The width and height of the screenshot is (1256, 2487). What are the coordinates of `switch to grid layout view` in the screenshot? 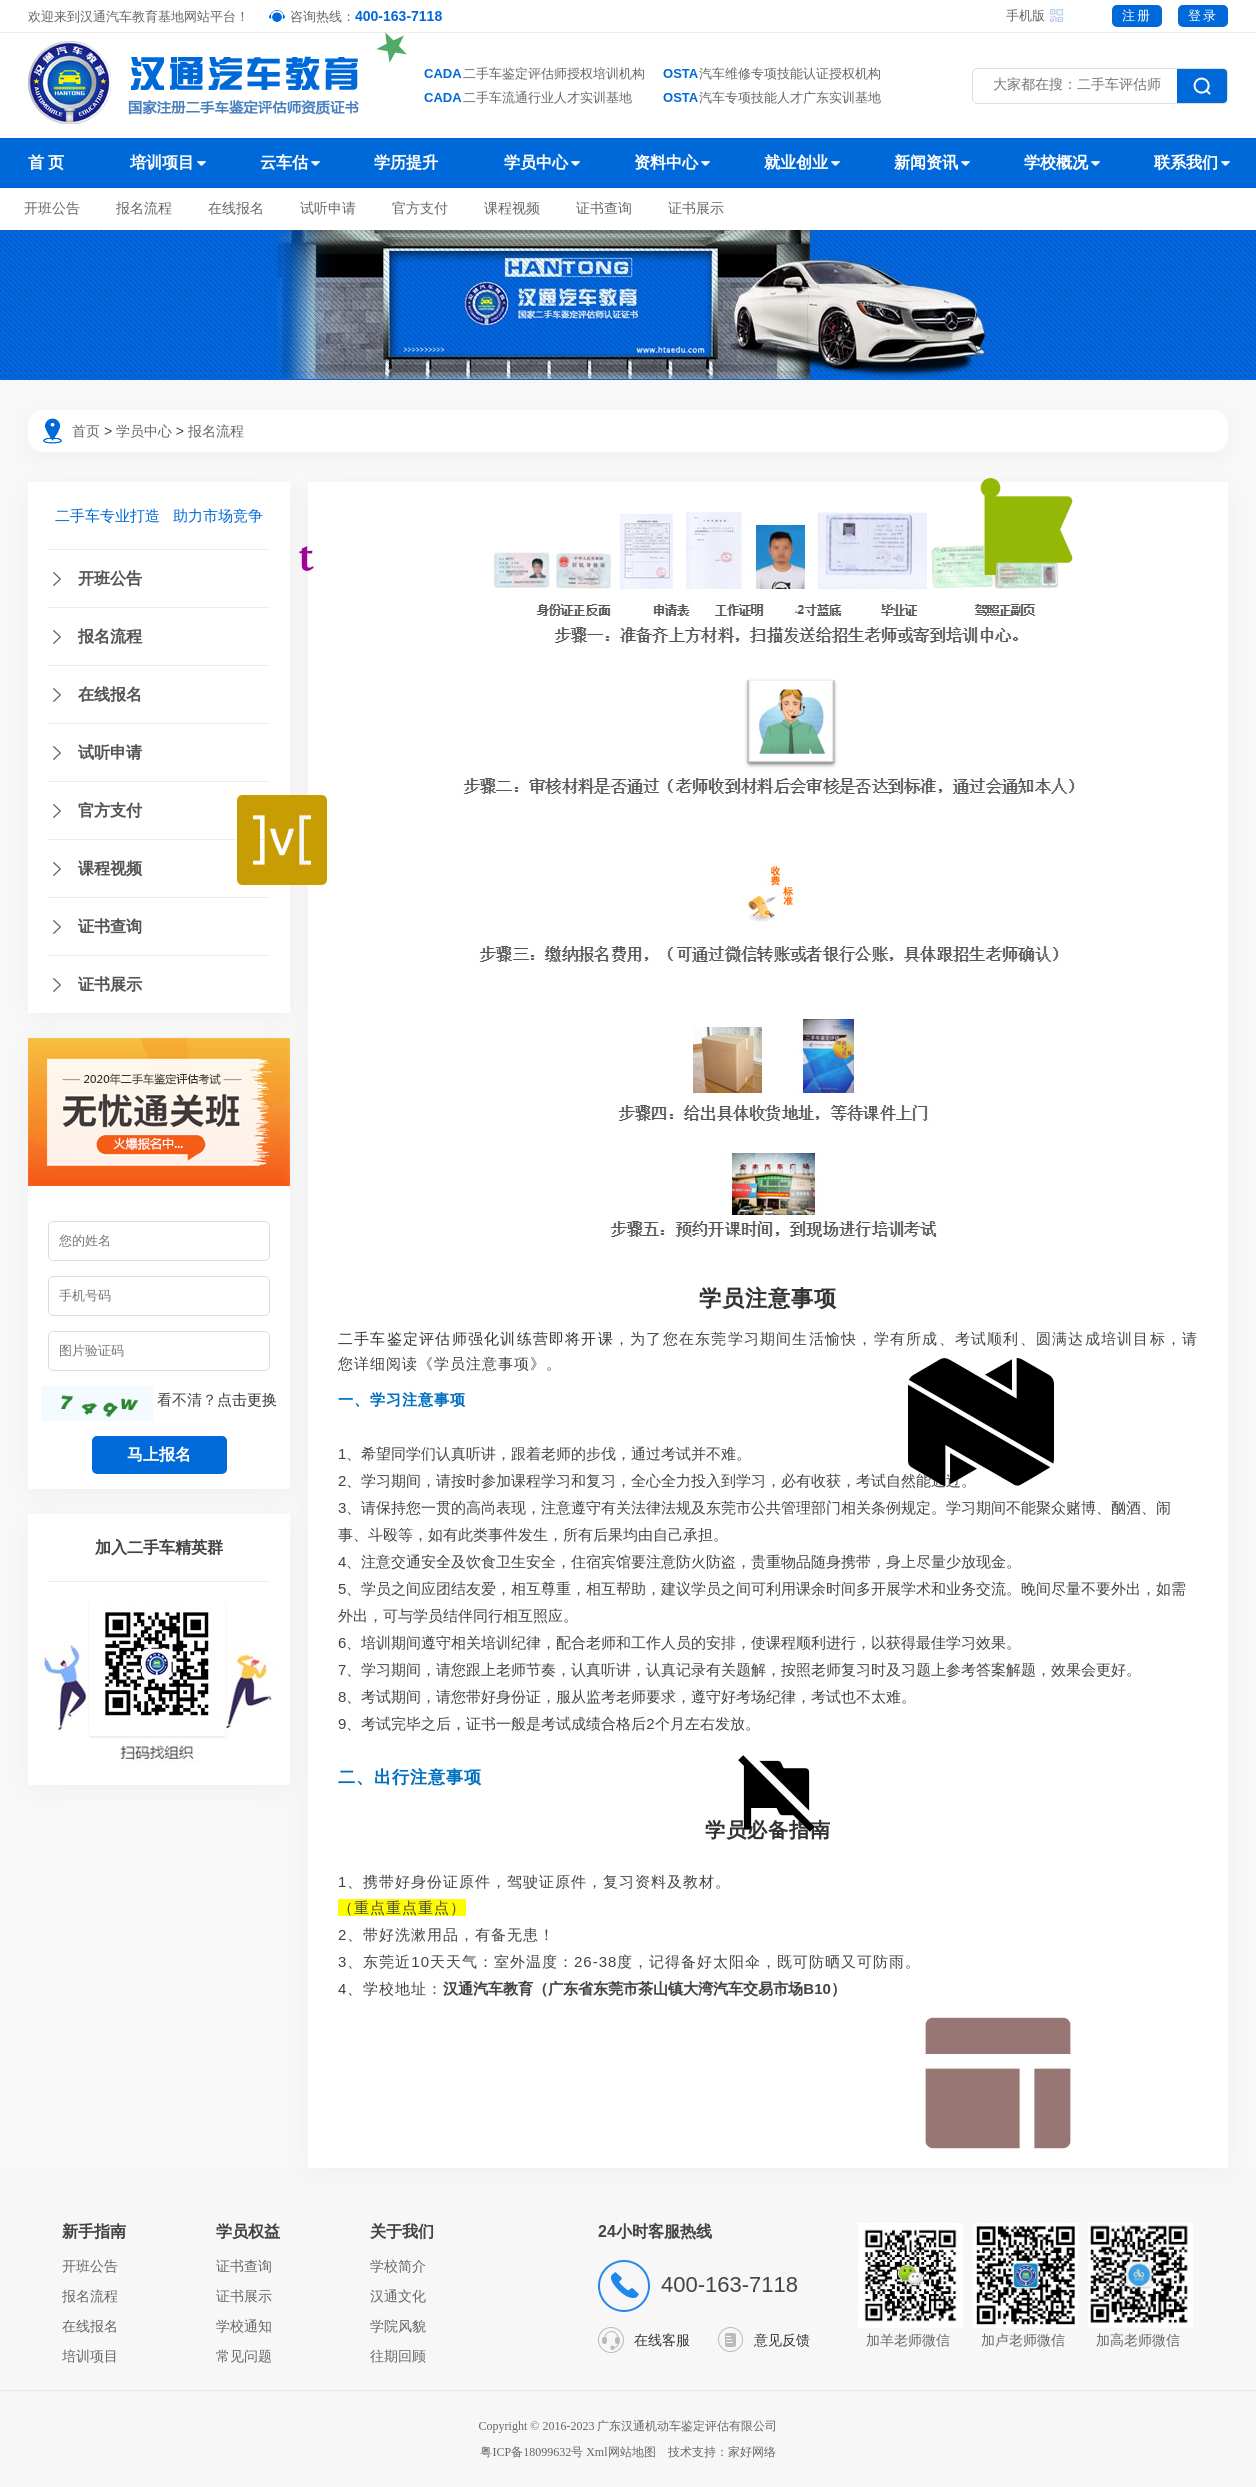 It's located at (998, 2083).